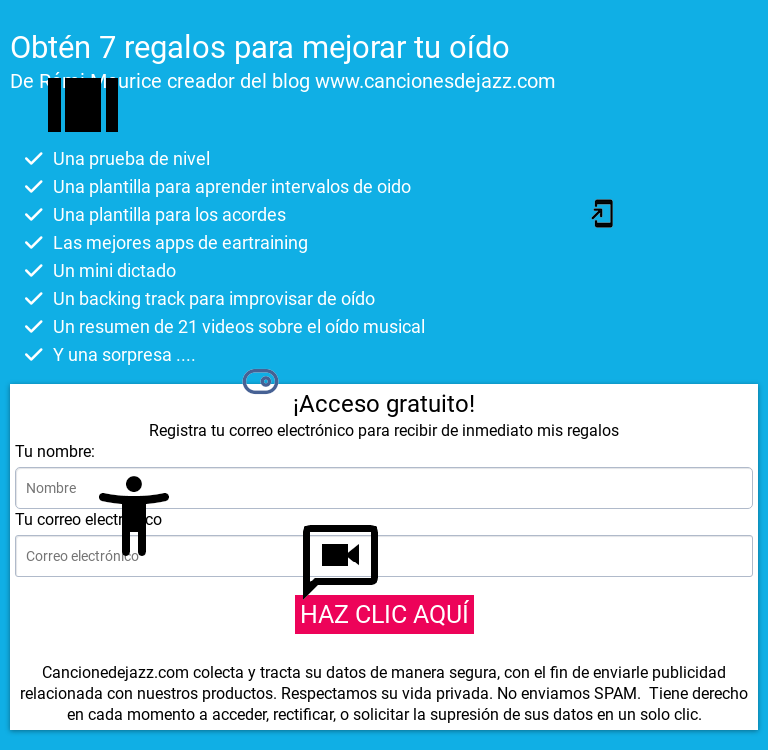 Image resolution: width=768 pixels, height=750 pixels. Describe the element at coordinates (81, 107) in the screenshot. I see `switch to column or array view layout` at that location.